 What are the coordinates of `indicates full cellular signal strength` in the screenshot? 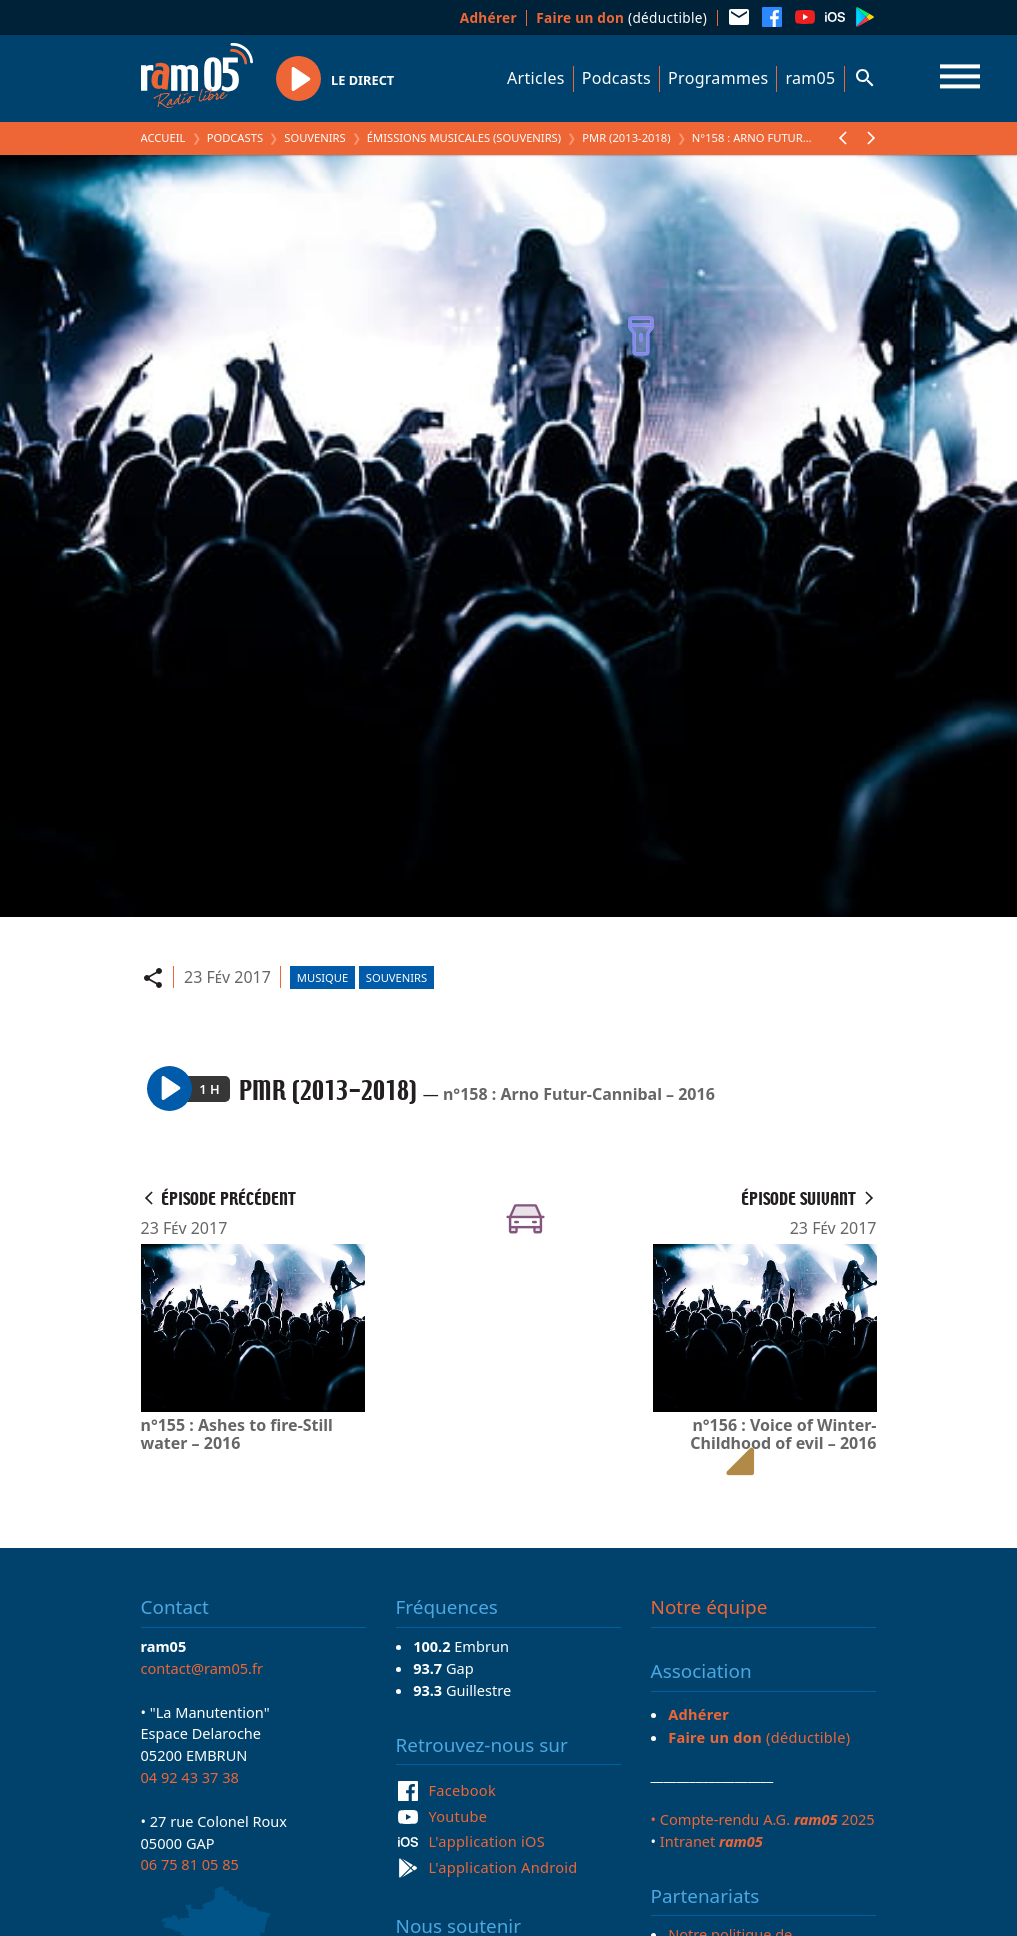 It's located at (742, 1462).